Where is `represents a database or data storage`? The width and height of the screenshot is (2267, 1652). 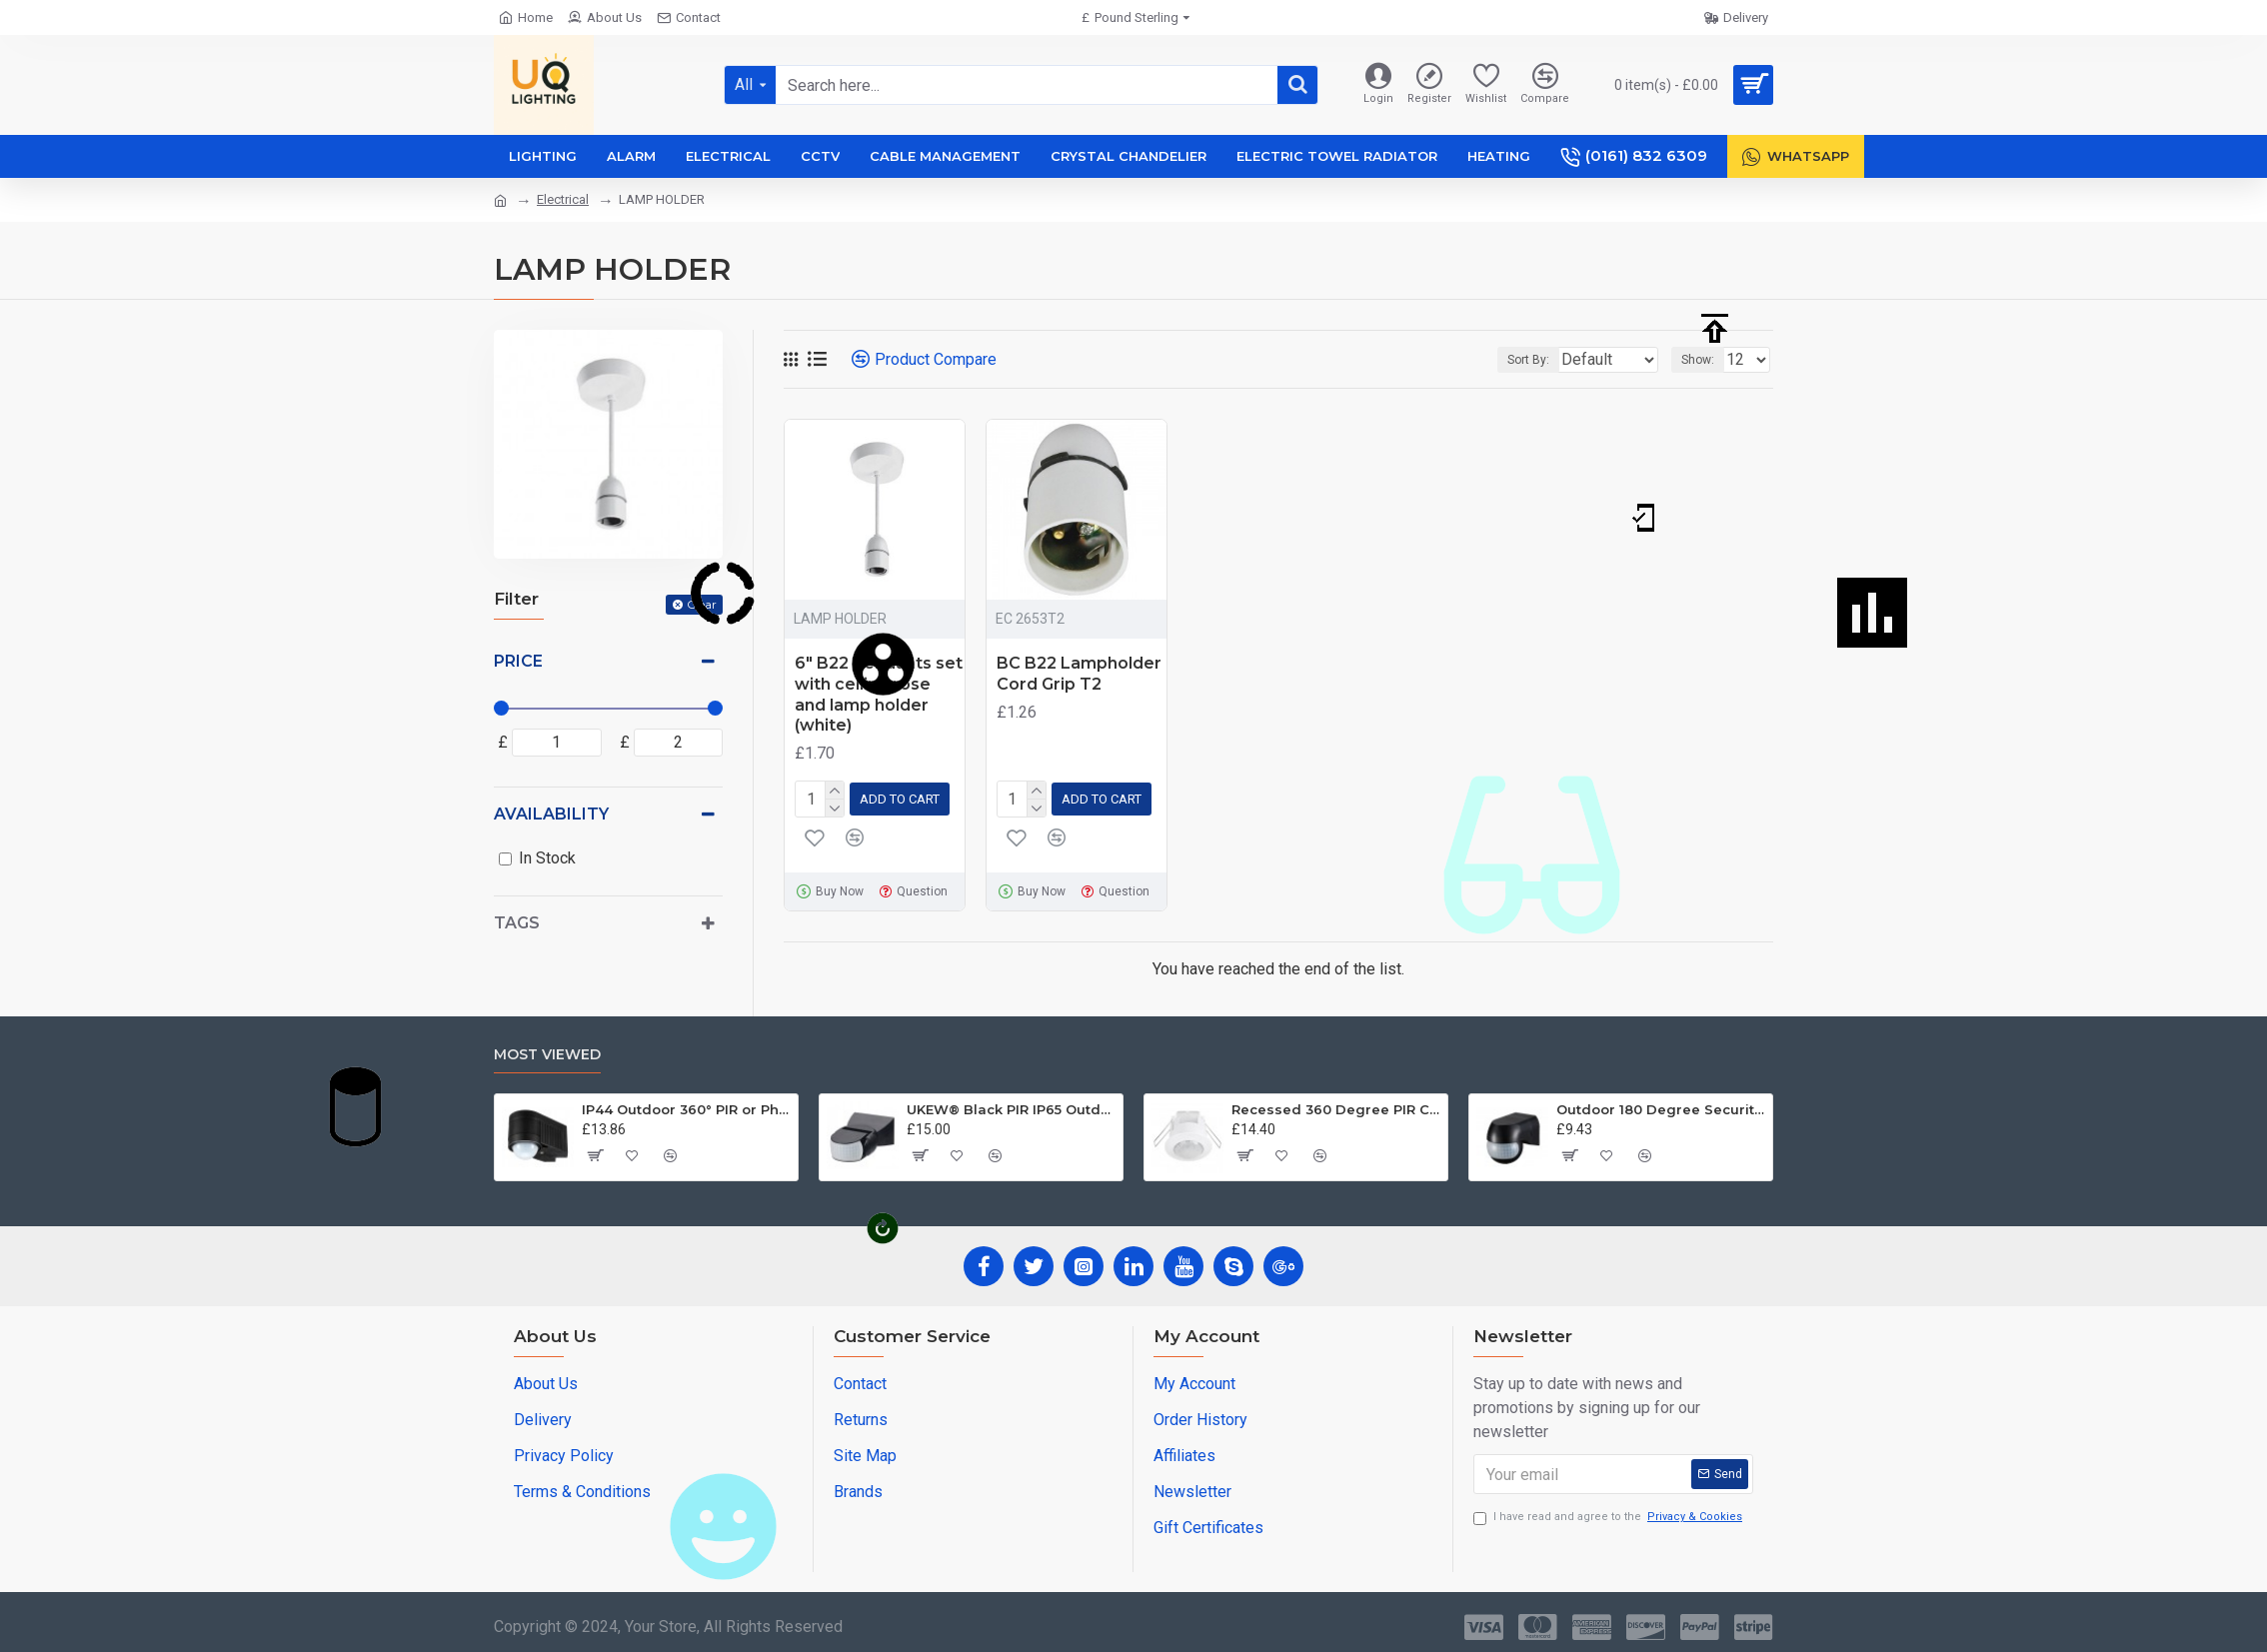 represents a database or data storage is located at coordinates (355, 1106).